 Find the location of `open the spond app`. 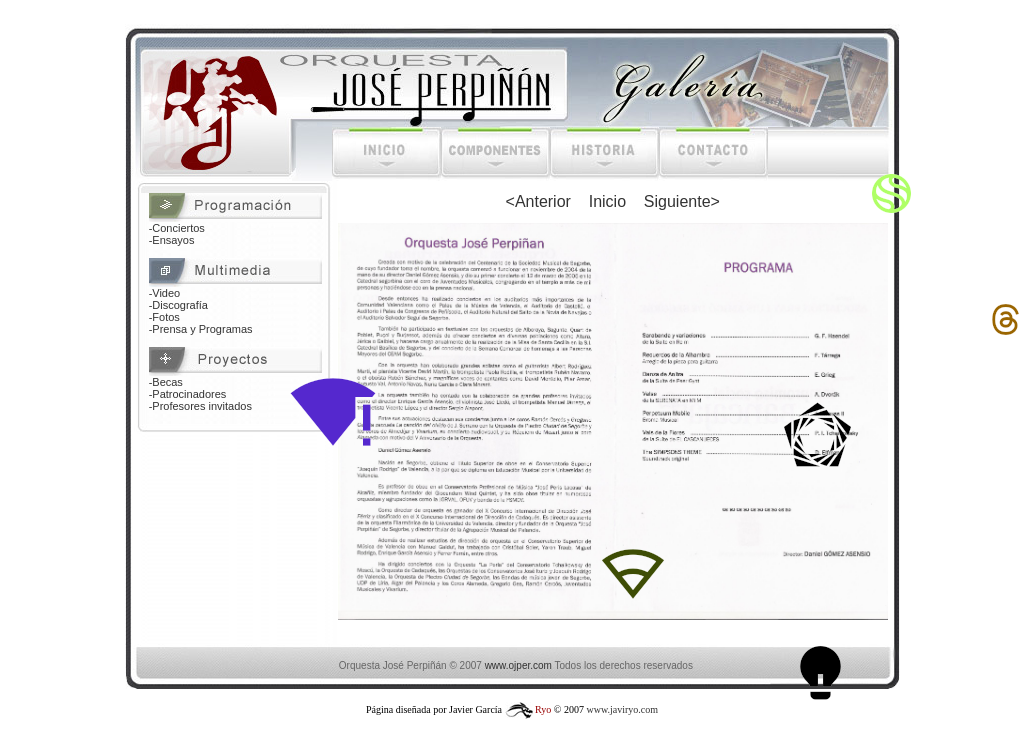

open the spond app is located at coordinates (891, 193).